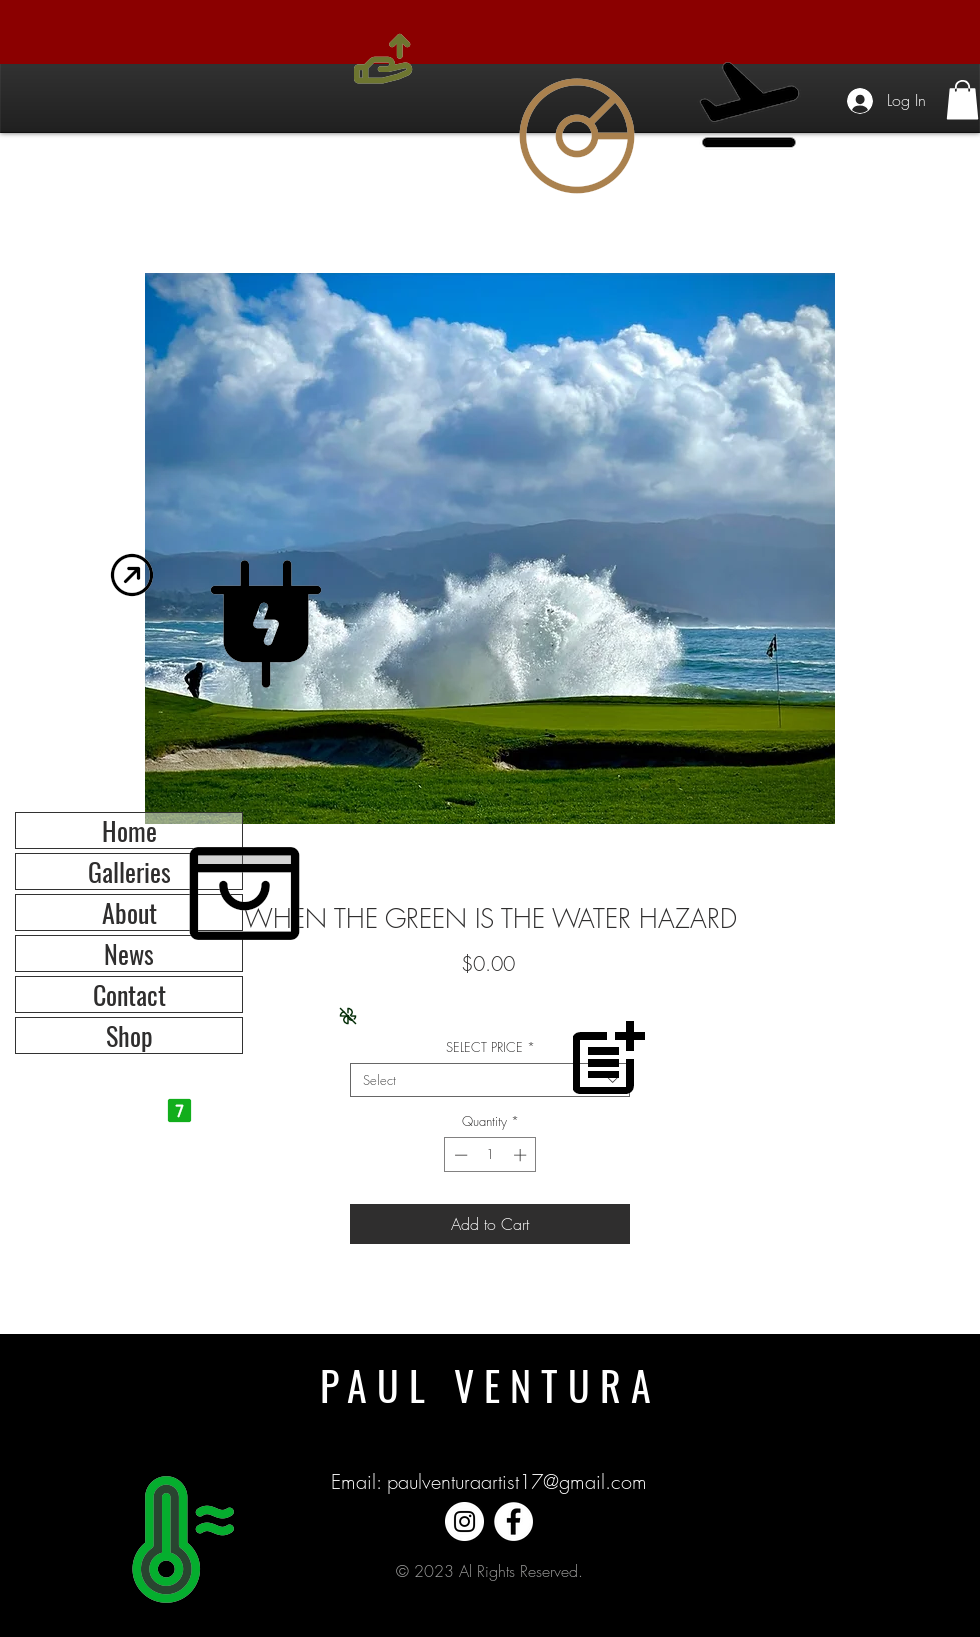  Describe the element at coordinates (749, 103) in the screenshot. I see `view flight departure information` at that location.